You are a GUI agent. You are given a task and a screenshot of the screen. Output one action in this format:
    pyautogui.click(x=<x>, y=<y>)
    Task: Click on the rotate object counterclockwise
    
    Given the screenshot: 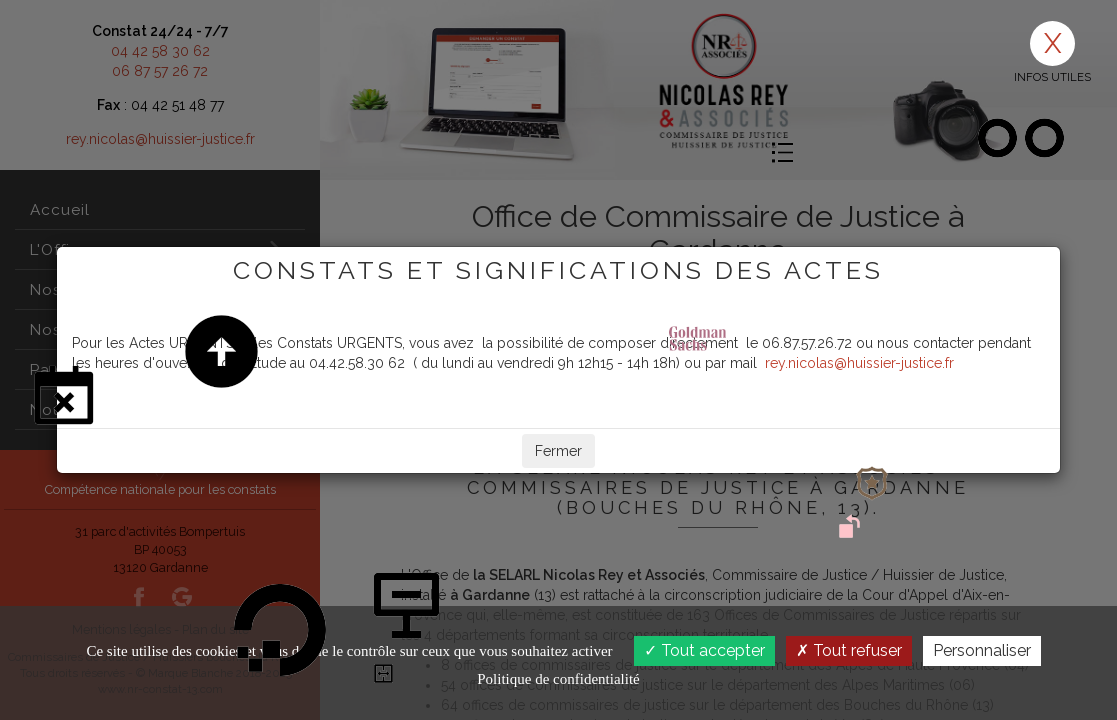 What is the action you would take?
    pyautogui.click(x=849, y=526)
    